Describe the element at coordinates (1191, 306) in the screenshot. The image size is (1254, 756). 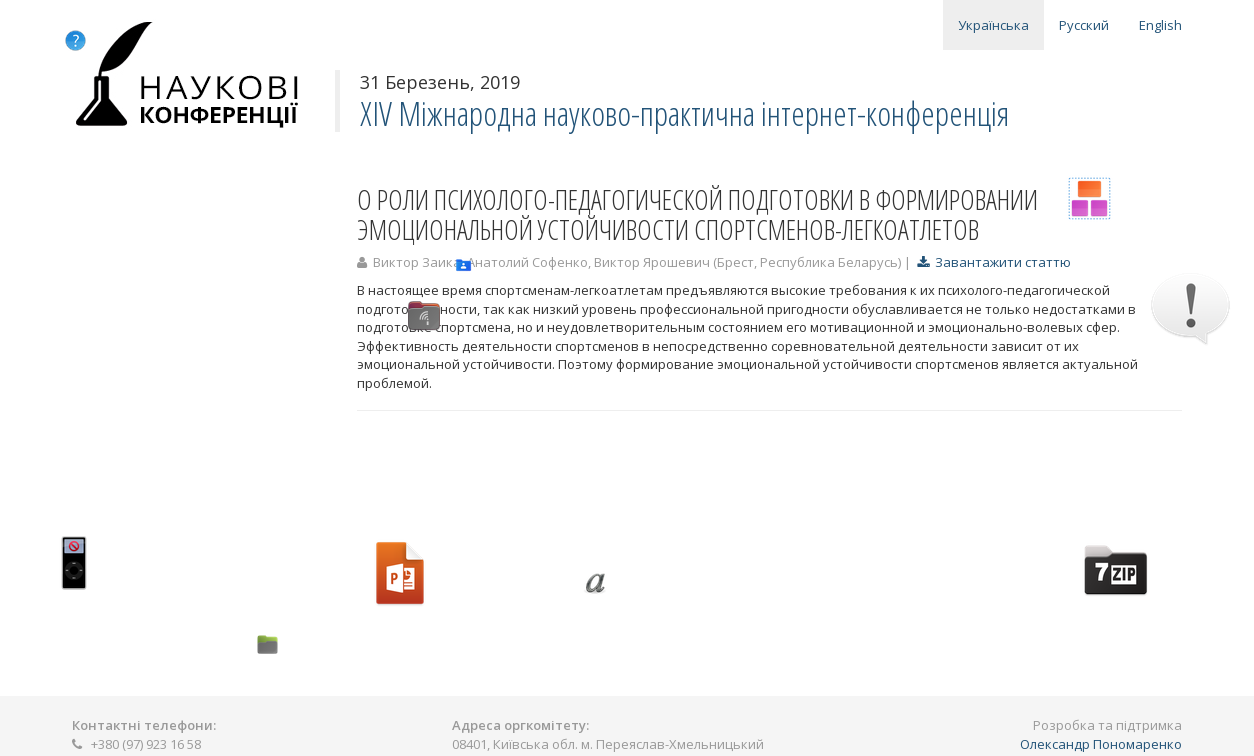
I see `indicates an important notification or alert message` at that location.